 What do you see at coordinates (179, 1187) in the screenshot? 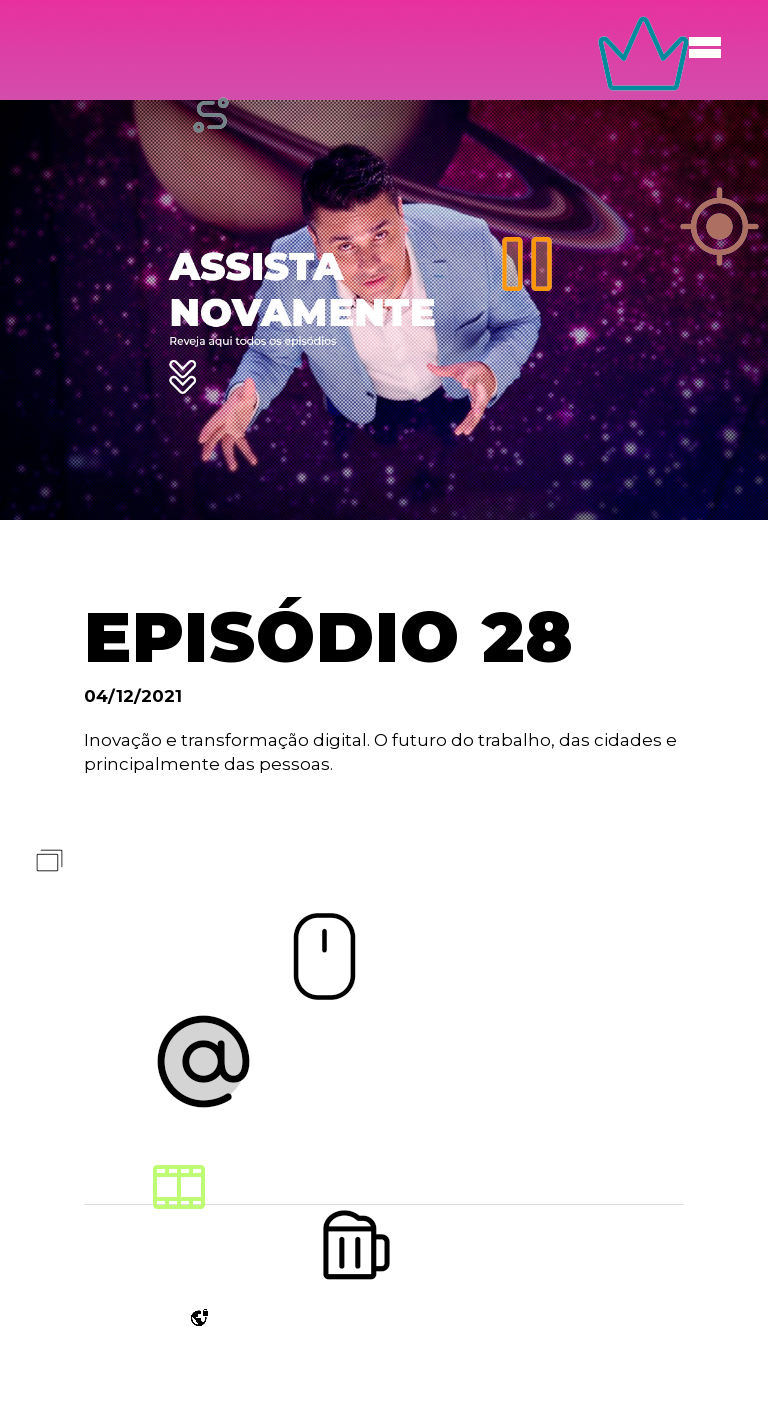
I see `view video or film content` at bounding box center [179, 1187].